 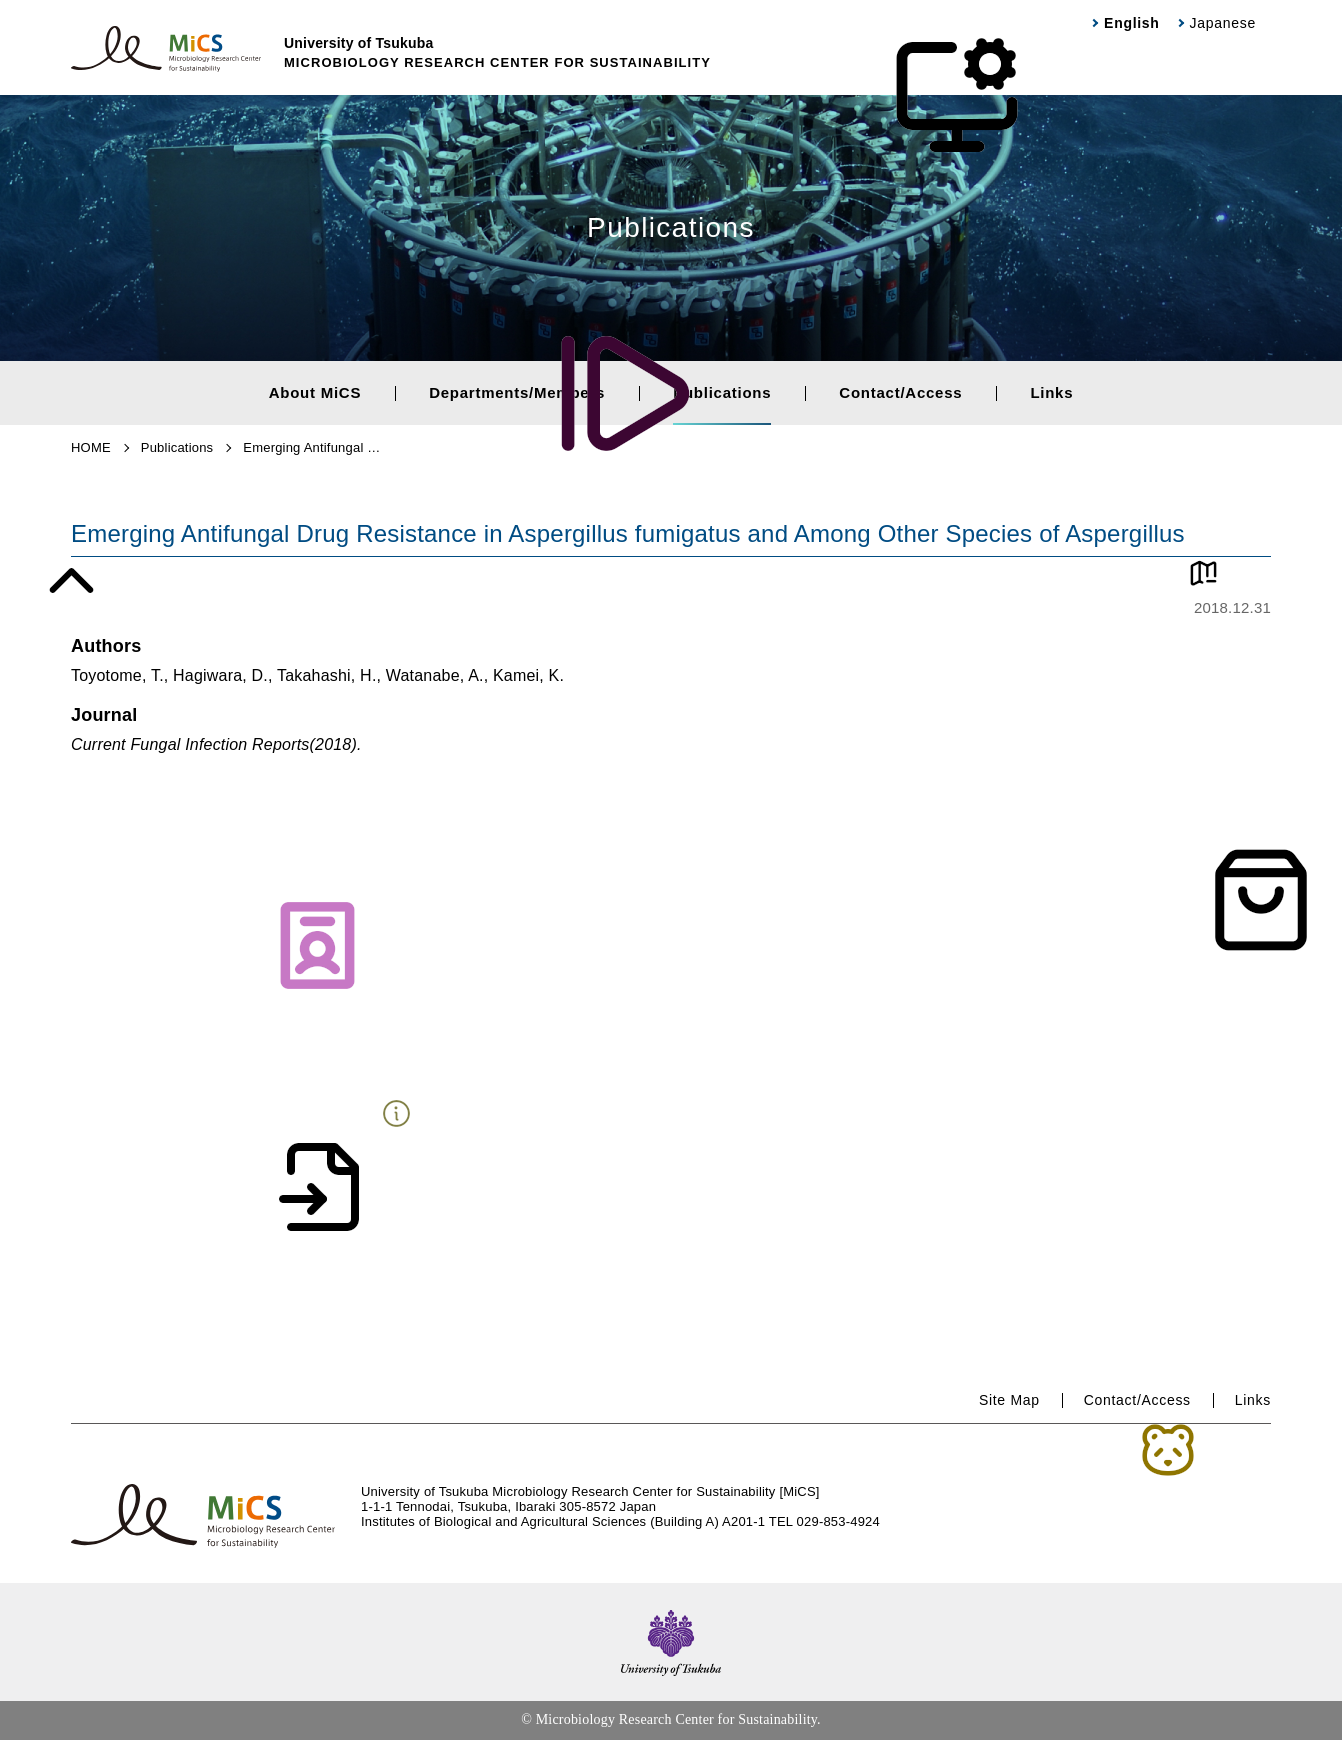 What do you see at coordinates (1168, 1450) in the screenshot?
I see `access panda or animal-themed content` at bounding box center [1168, 1450].